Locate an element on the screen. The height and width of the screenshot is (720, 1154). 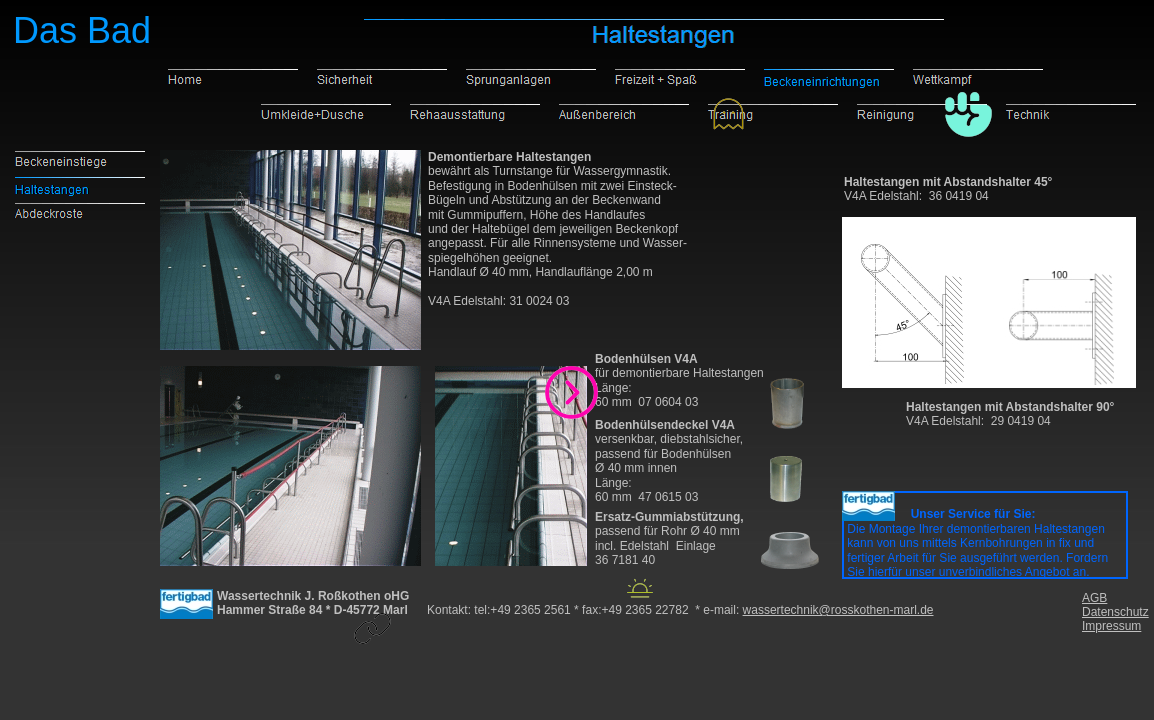
copy or share a link is located at coordinates (372, 628).